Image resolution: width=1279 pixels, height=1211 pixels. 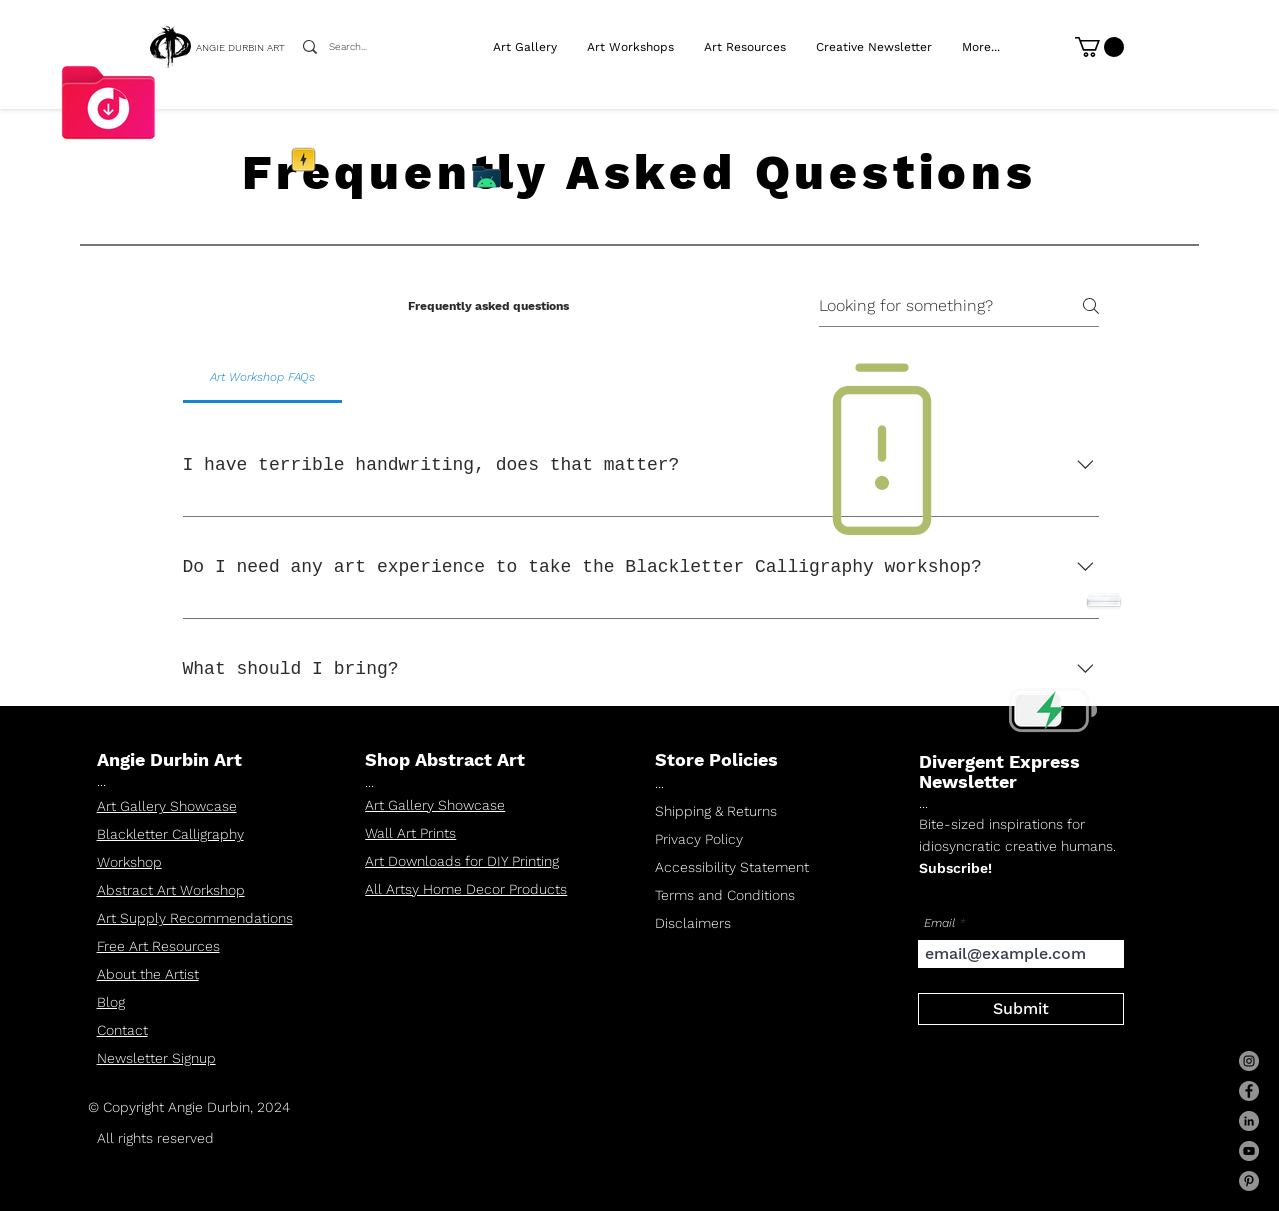 I want to click on access power and battery settings, so click(x=303, y=159).